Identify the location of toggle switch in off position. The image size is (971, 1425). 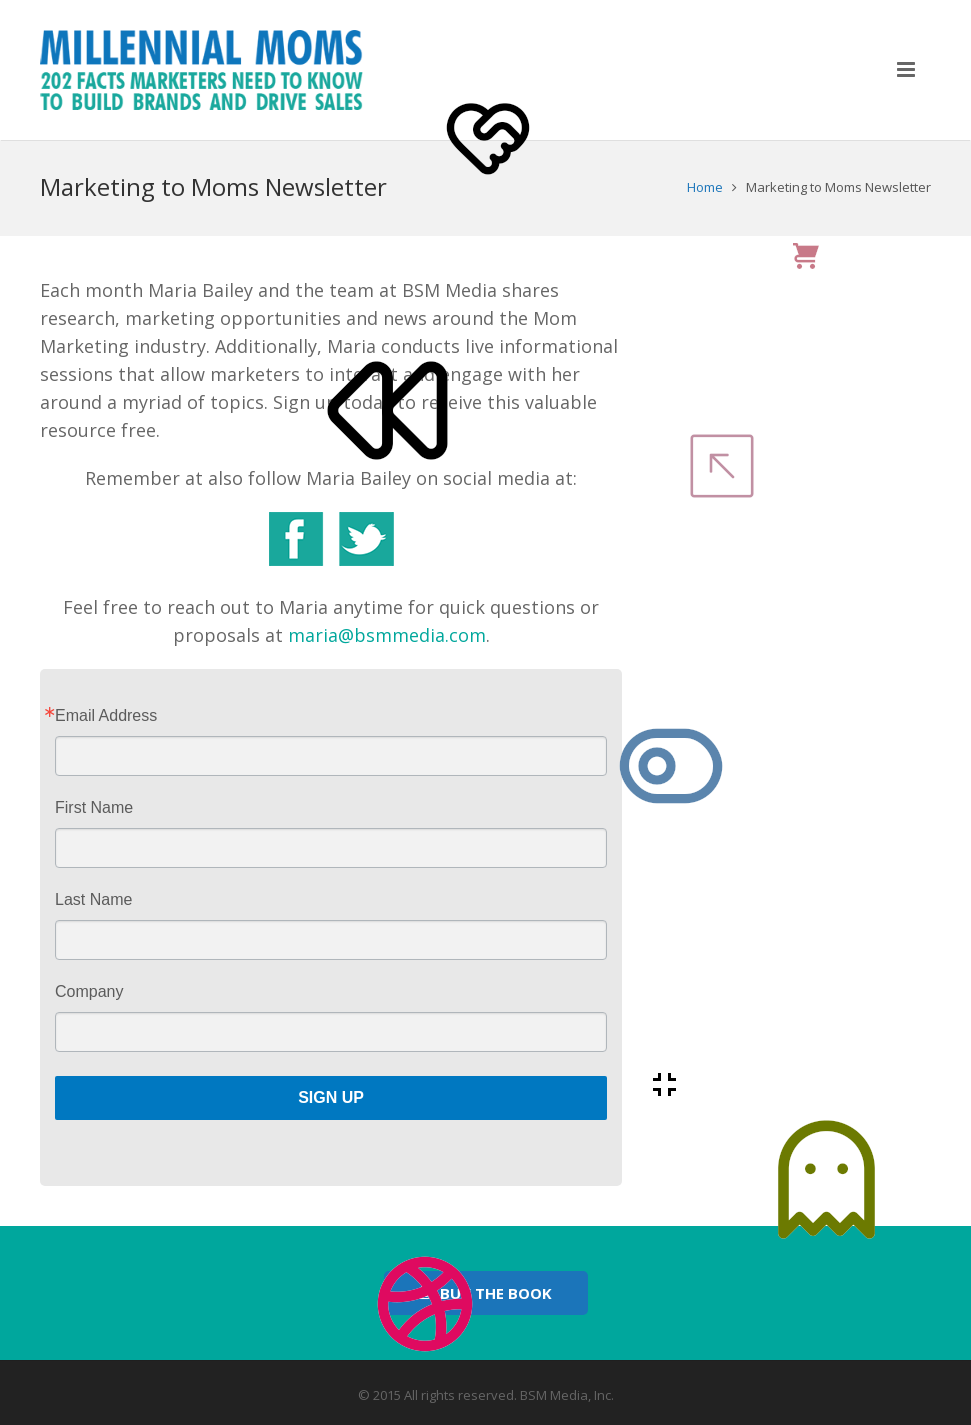
(671, 766).